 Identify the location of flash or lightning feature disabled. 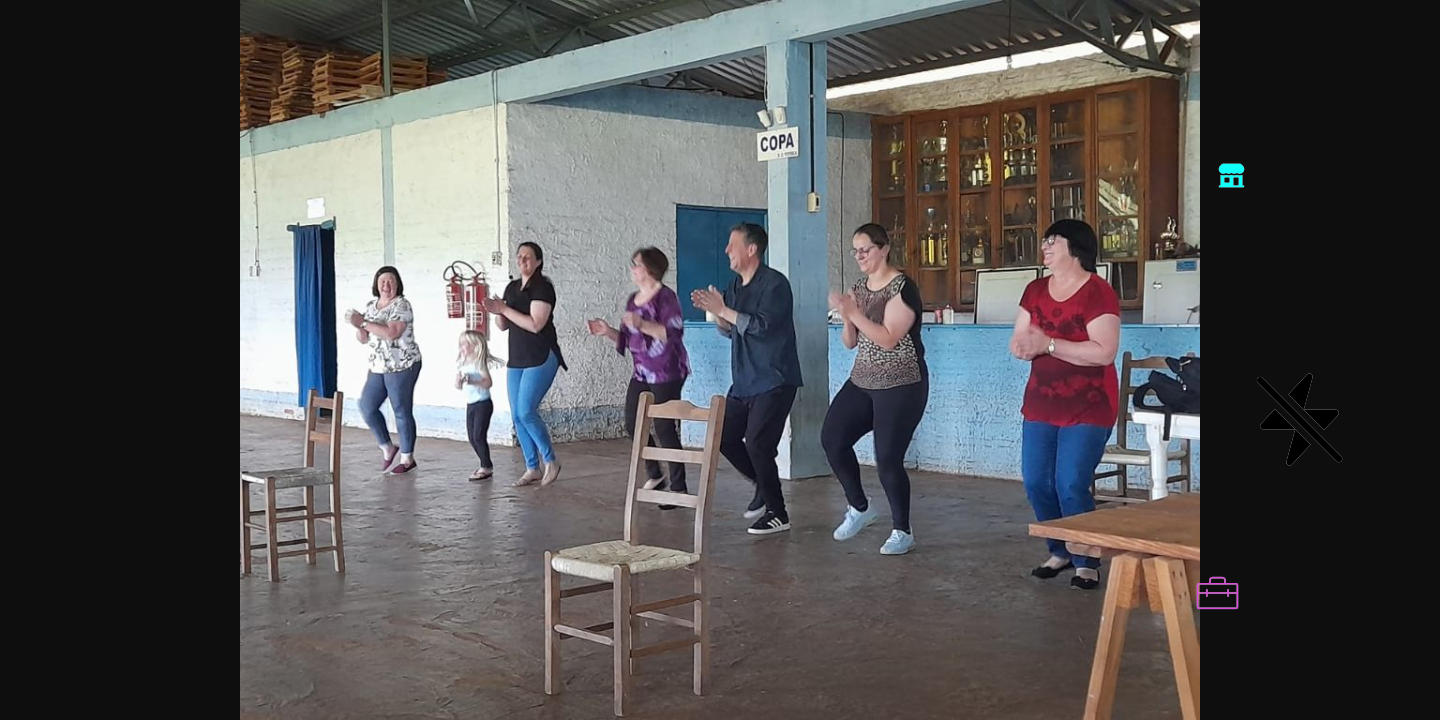
(1299, 419).